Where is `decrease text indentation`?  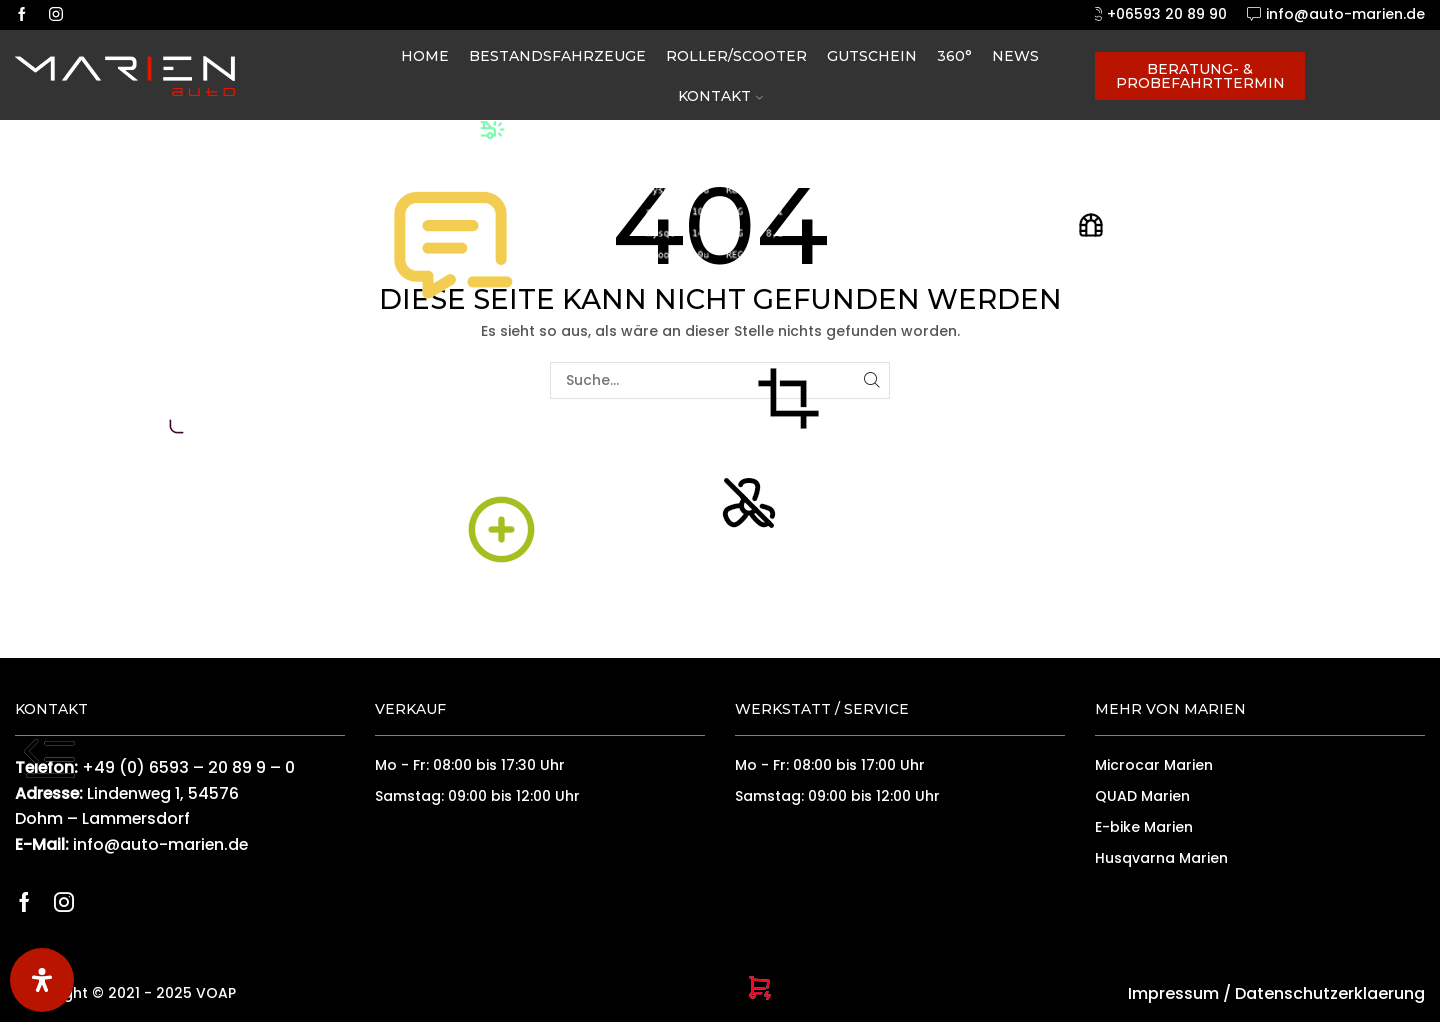
decrease text indentation is located at coordinates (50, 759).